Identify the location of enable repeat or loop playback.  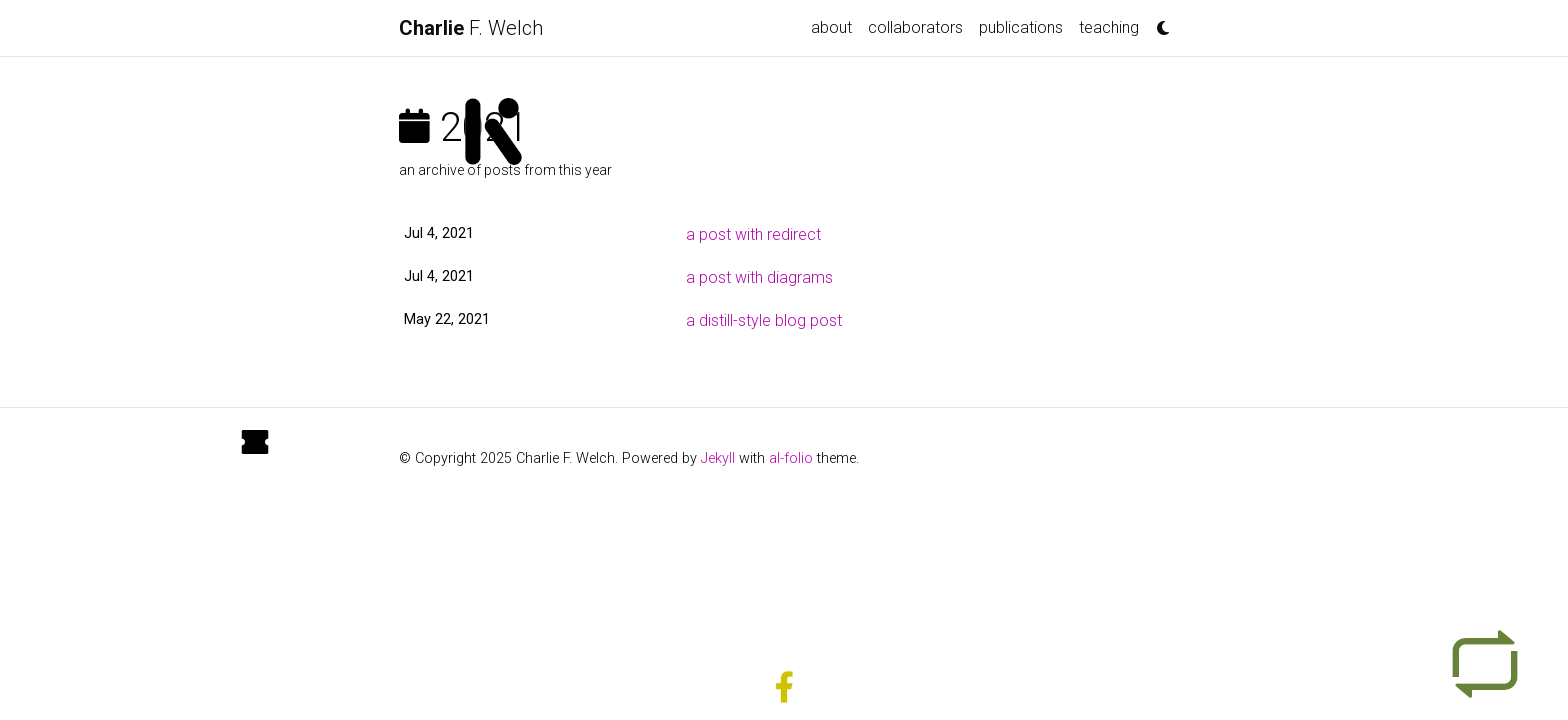
(1485, 664).